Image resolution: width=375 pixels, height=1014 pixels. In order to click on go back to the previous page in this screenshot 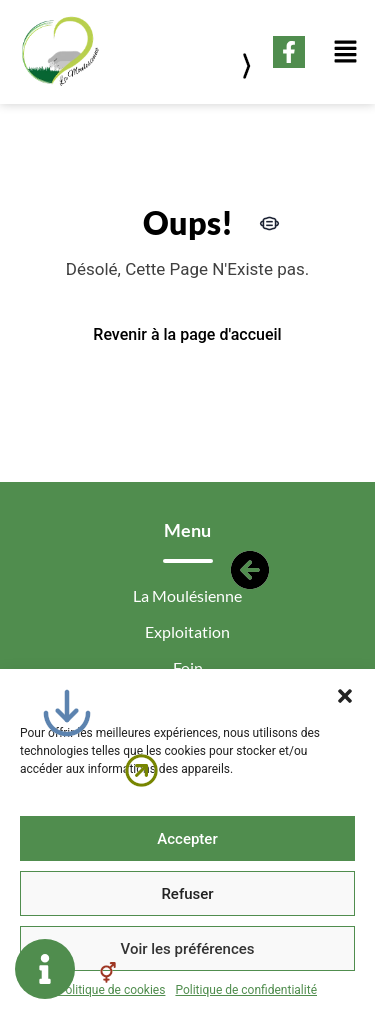, I will do `click(250, 570)`.